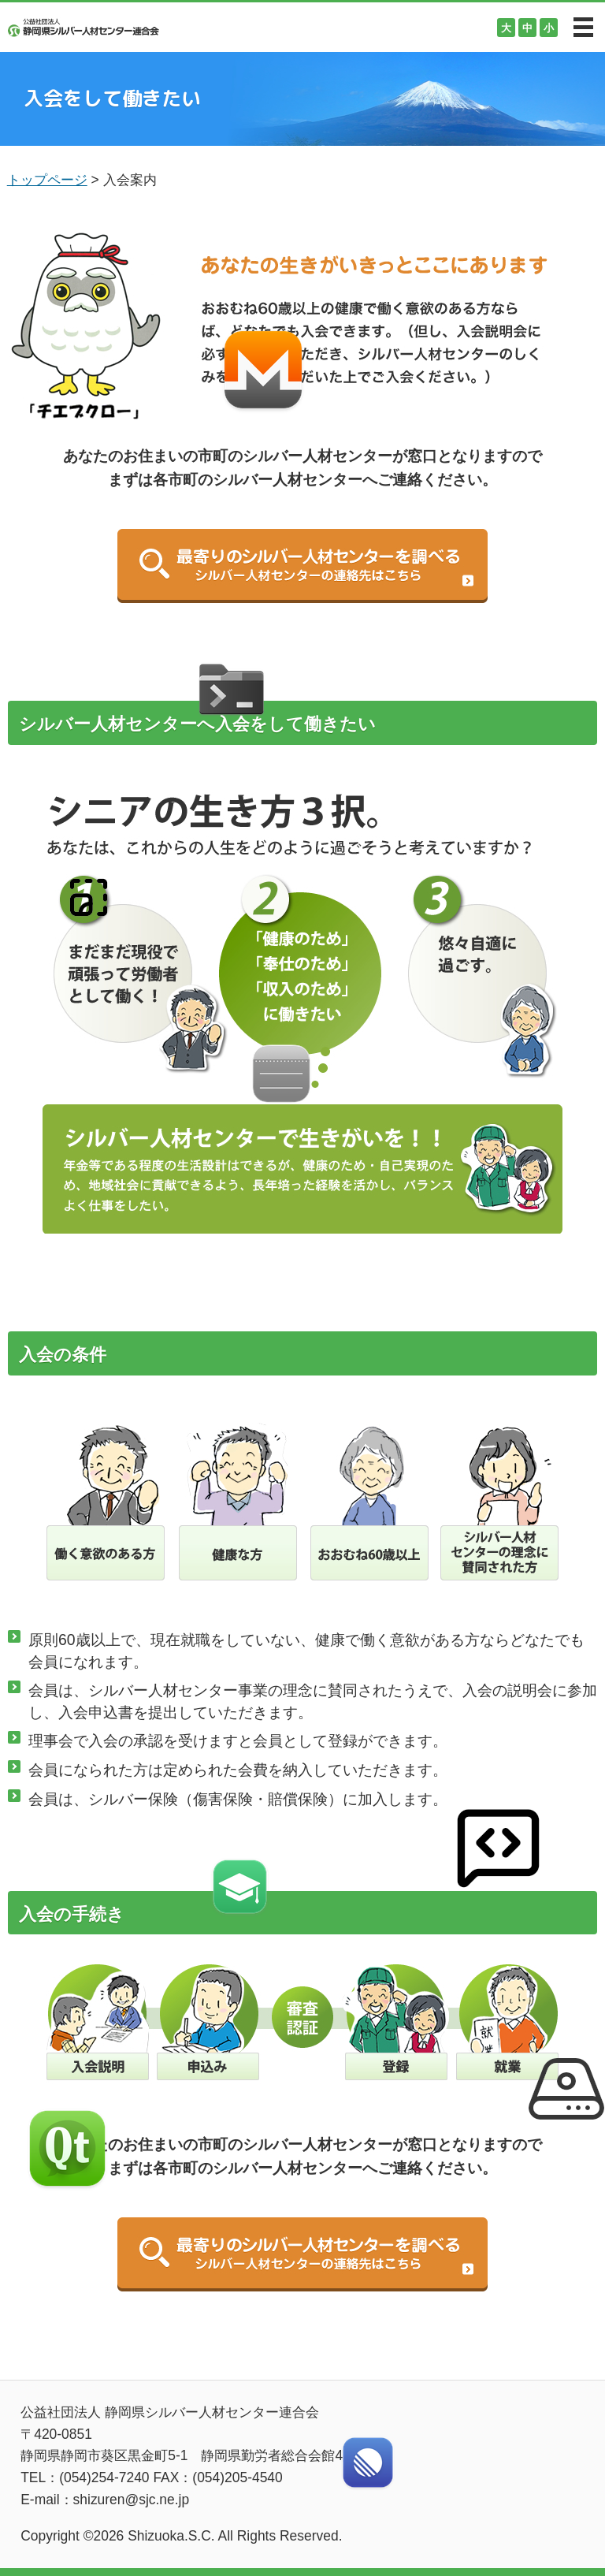 This screenshot has height=2576, width=605. What do you see at coordinates (566, 2086) in the screenshot?
I see `indicates a firewire-connected hard drive` at bounding box center [566, 2086].